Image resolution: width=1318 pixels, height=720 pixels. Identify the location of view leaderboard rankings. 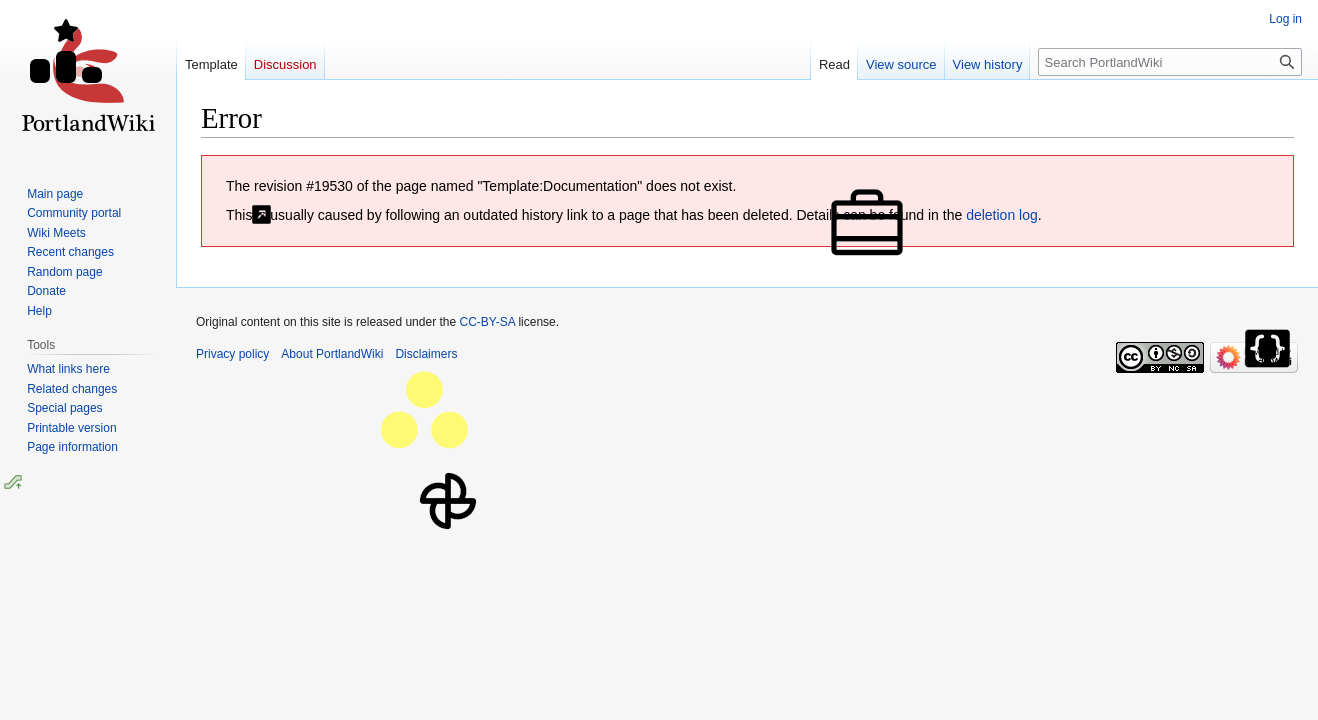
(66, 51).